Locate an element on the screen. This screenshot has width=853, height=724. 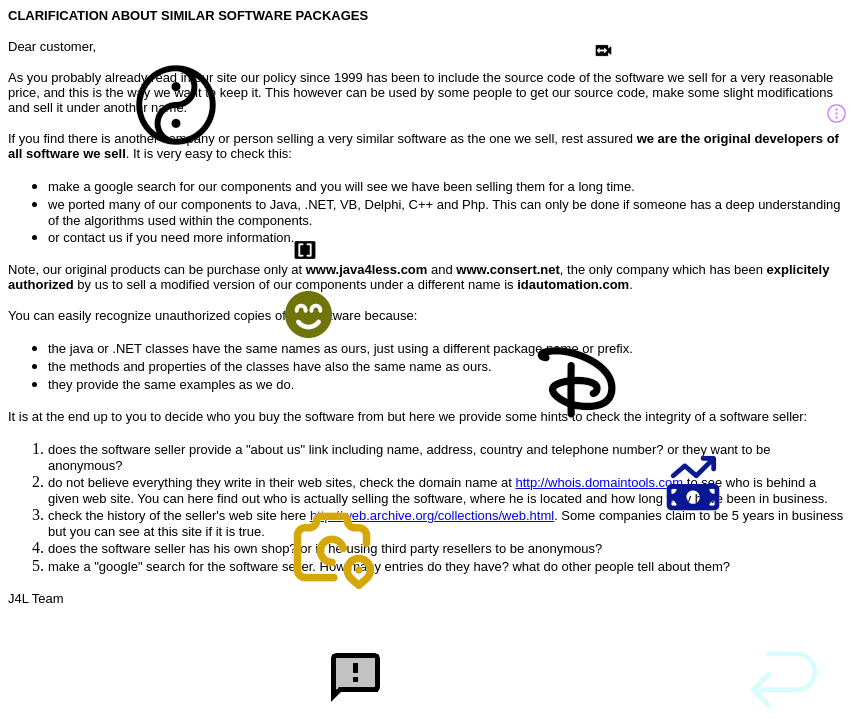
format text as code or array is located at coordinates (305, 250).